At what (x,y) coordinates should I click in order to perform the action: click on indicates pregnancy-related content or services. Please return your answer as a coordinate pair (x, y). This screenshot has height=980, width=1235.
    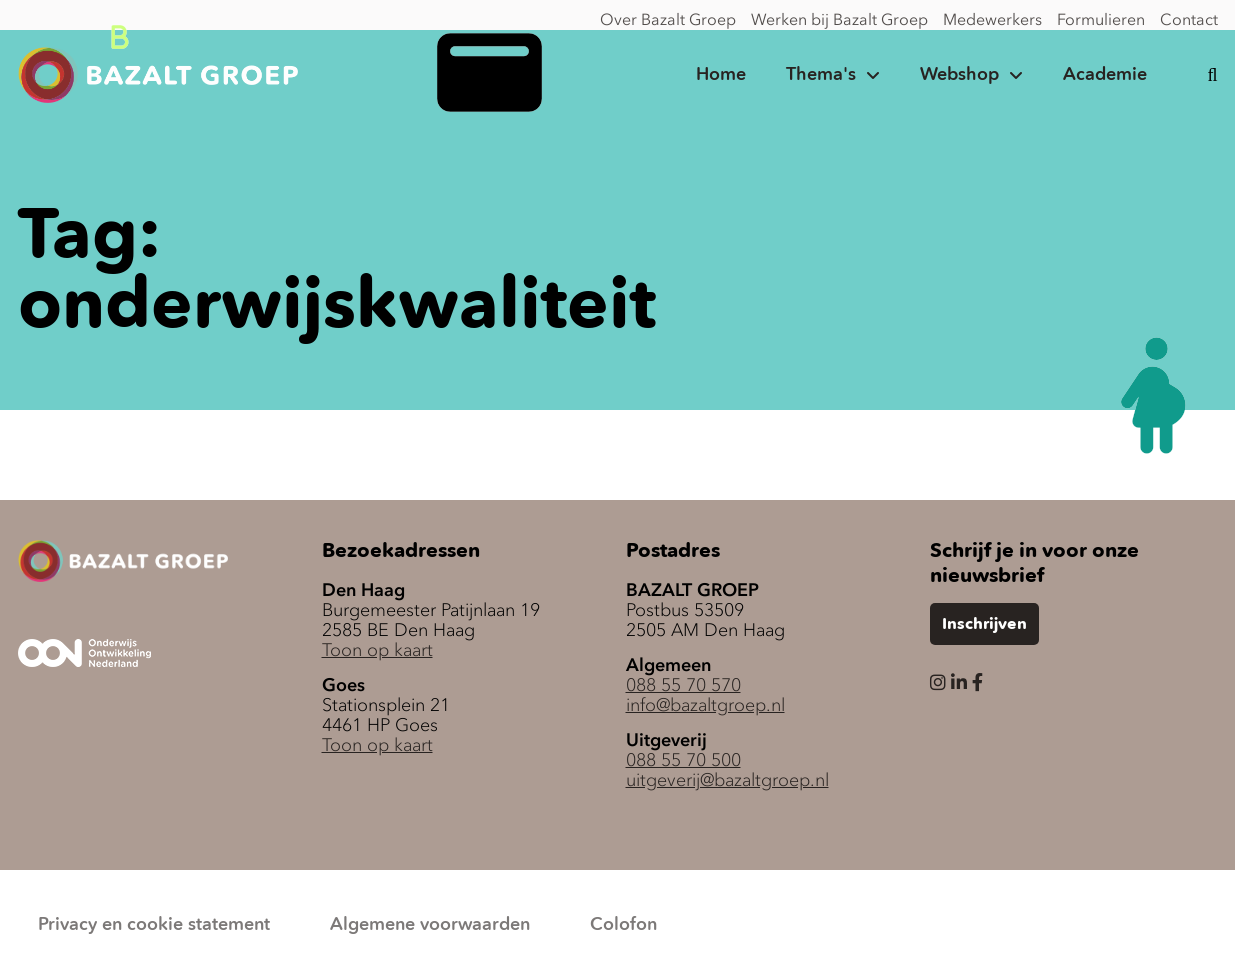
    Looking at the image, I should click on (1156, 395).